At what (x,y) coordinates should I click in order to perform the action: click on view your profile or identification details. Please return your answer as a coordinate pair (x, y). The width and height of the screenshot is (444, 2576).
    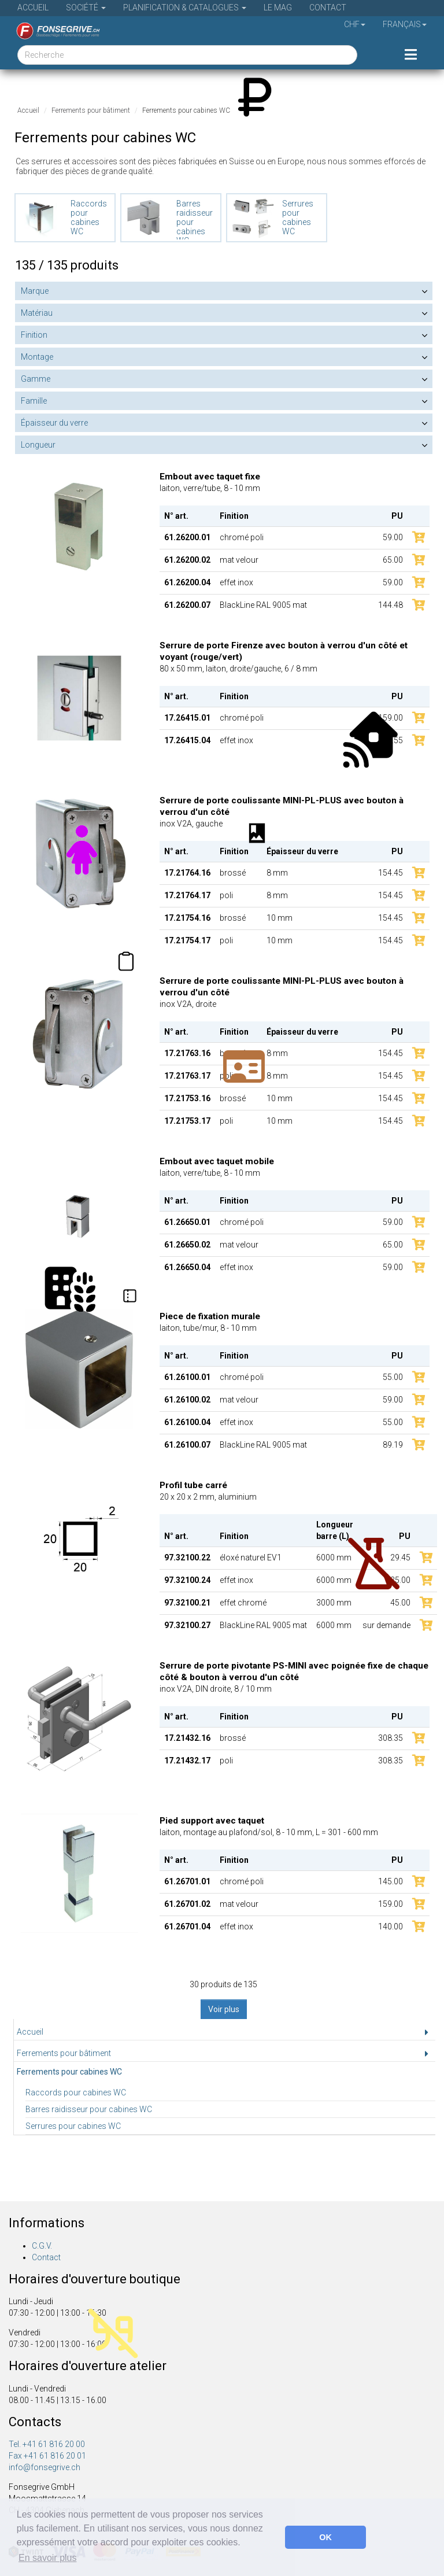
    Looking at the image, I should click on (244, 1066).